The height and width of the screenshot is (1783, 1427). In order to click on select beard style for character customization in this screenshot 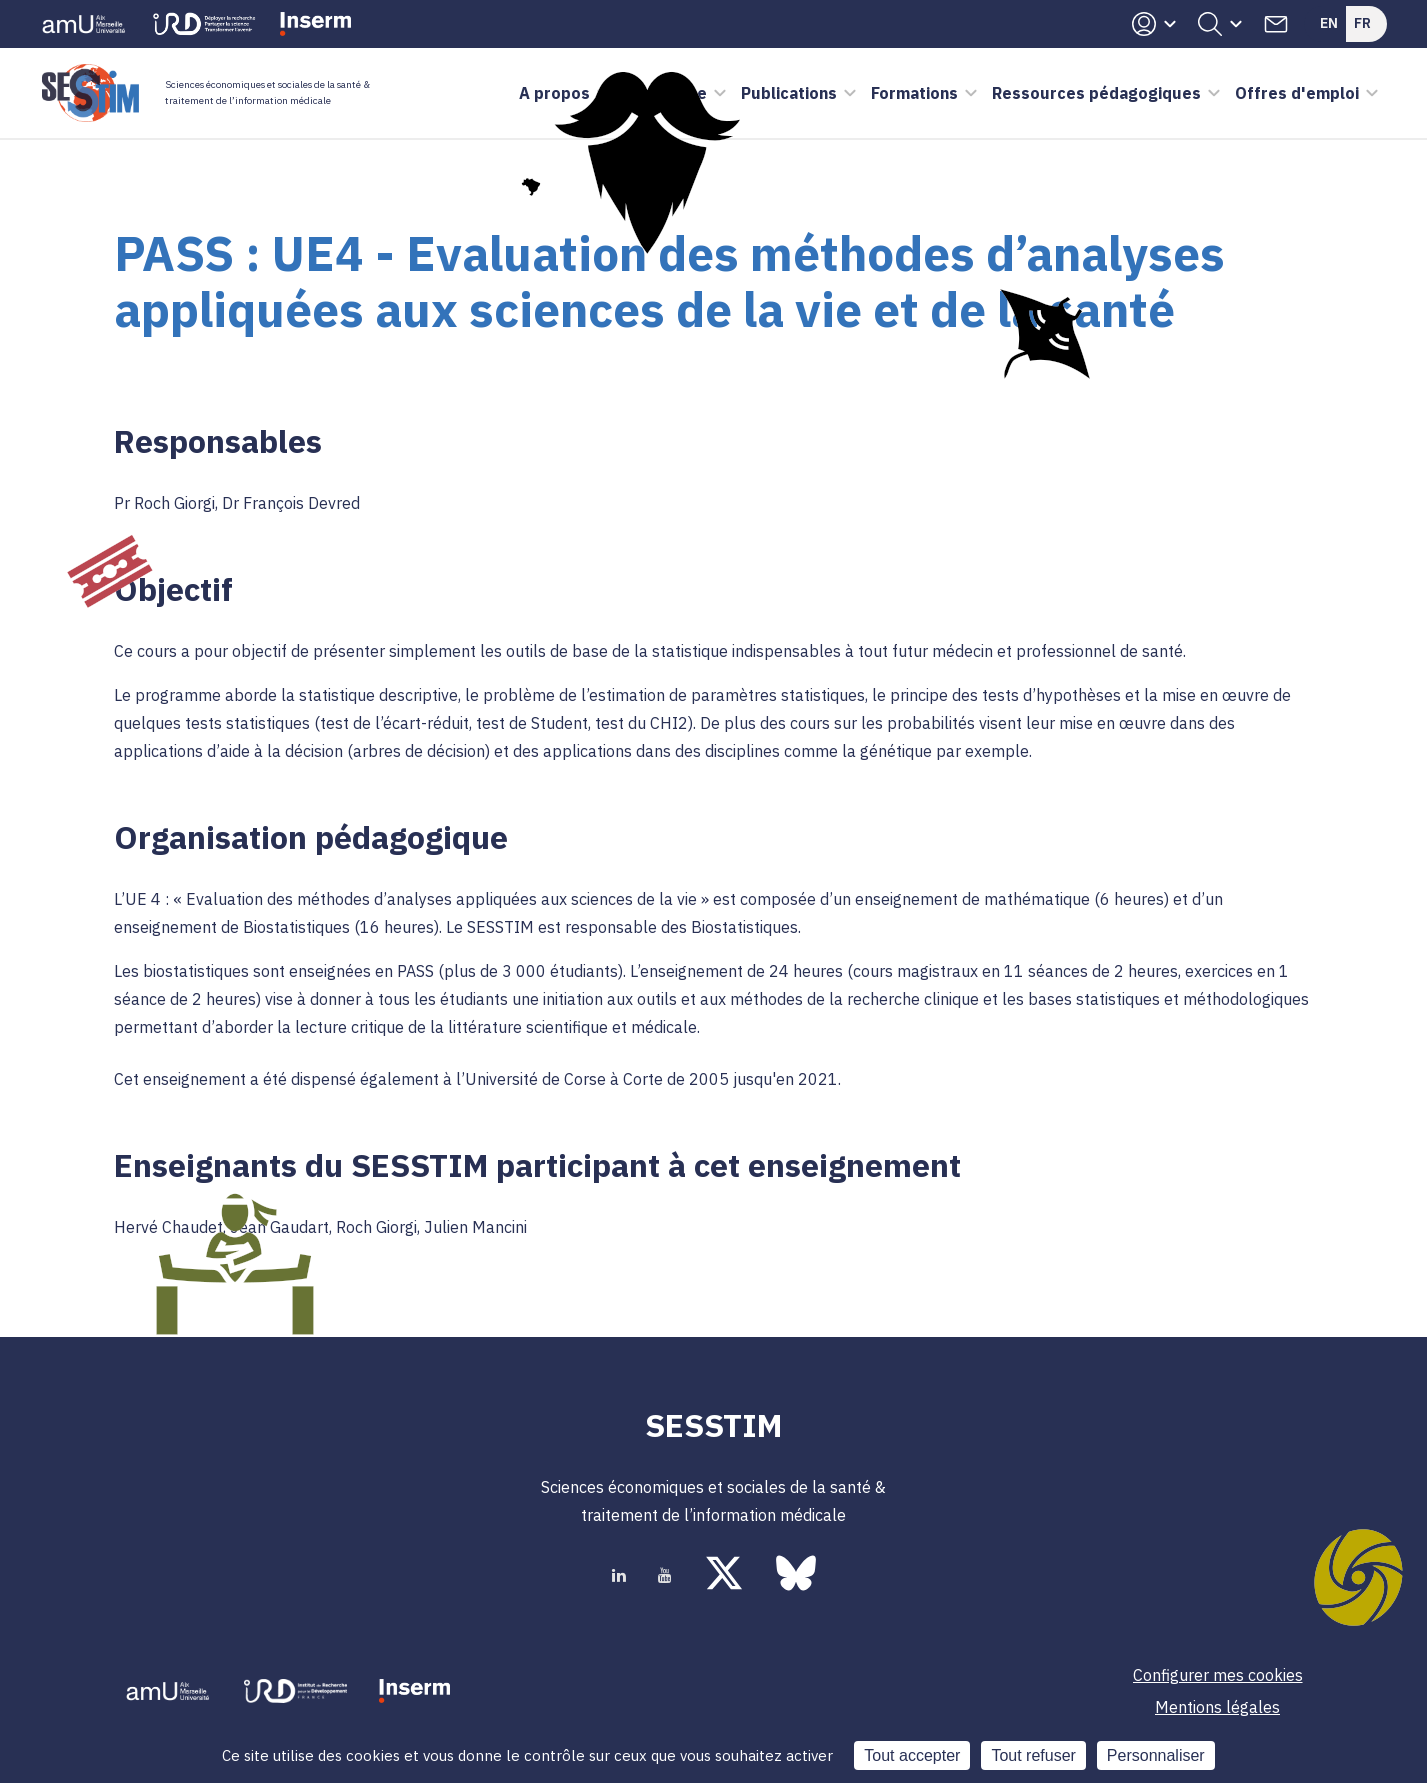, I will do `click(647, 159)`.